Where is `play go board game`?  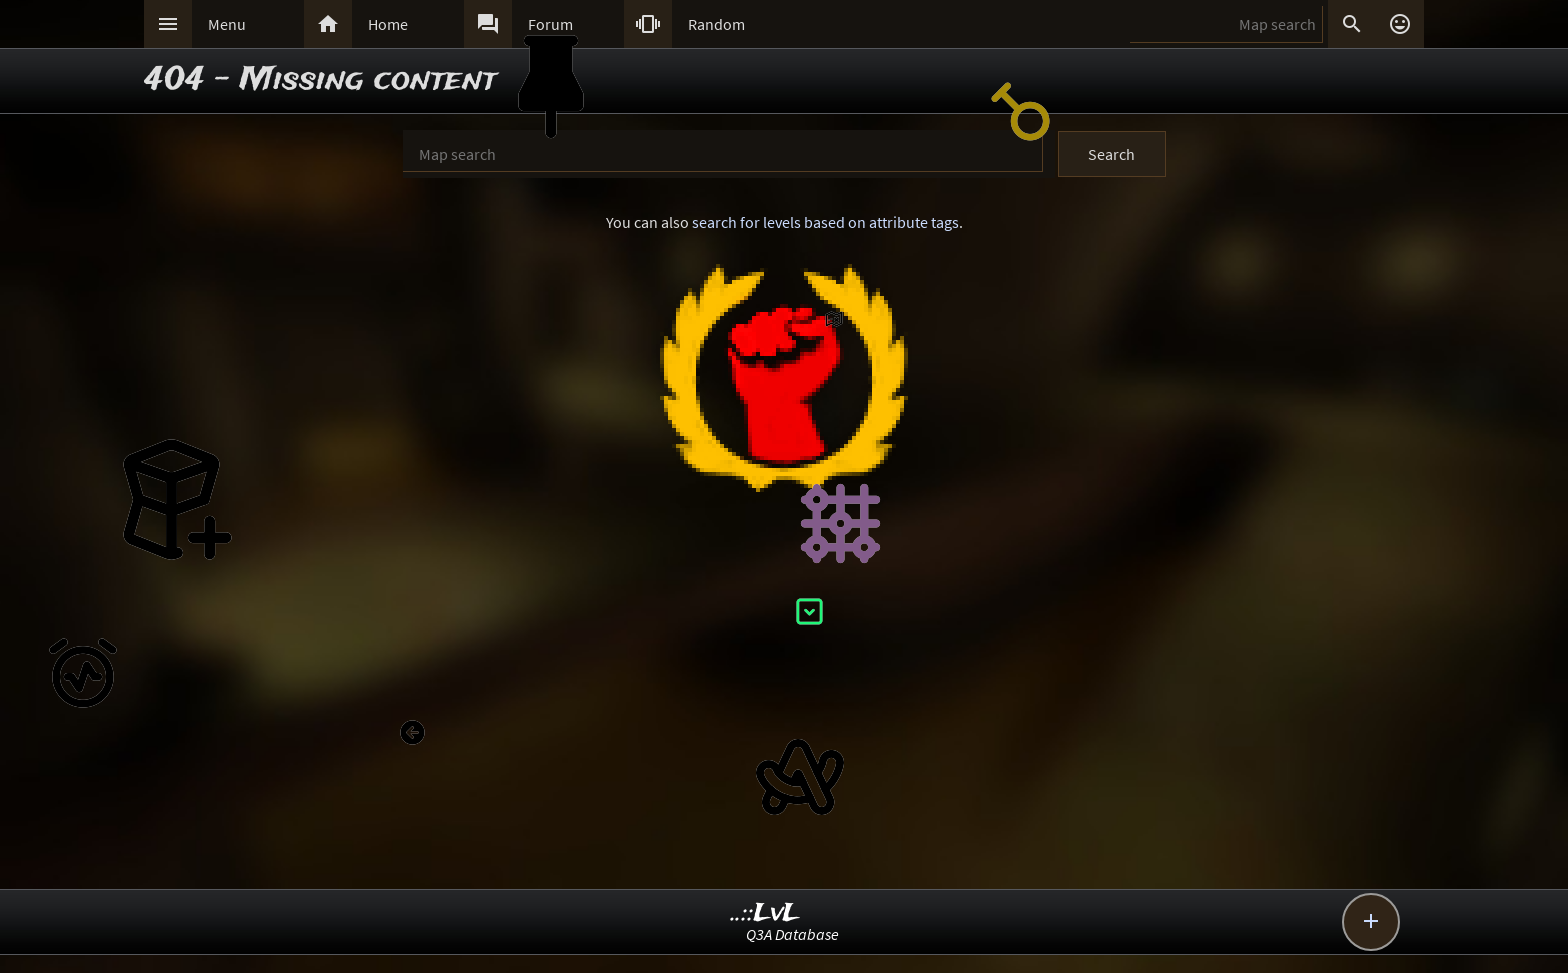
play go board game is located at coordinates (840, 523).